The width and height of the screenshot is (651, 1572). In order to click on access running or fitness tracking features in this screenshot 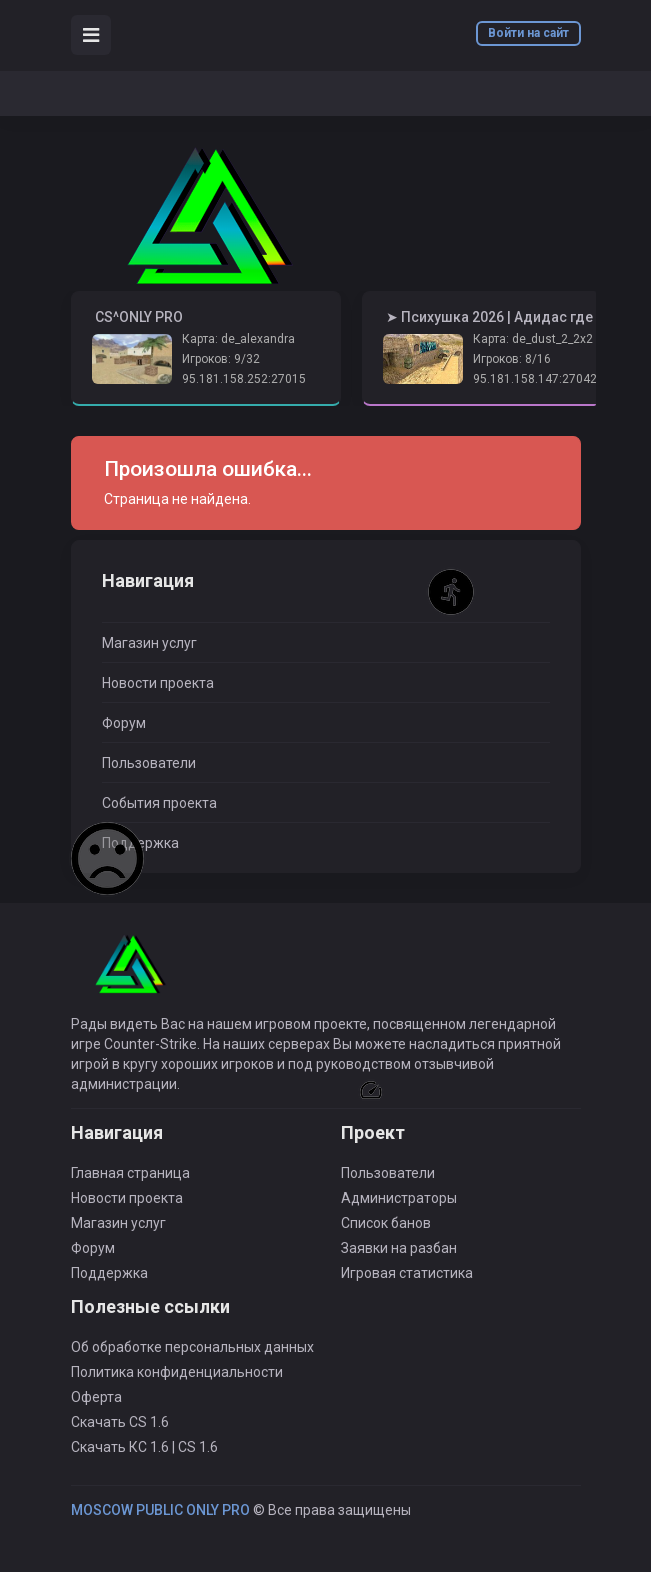, I will do `click(451, 592)`.